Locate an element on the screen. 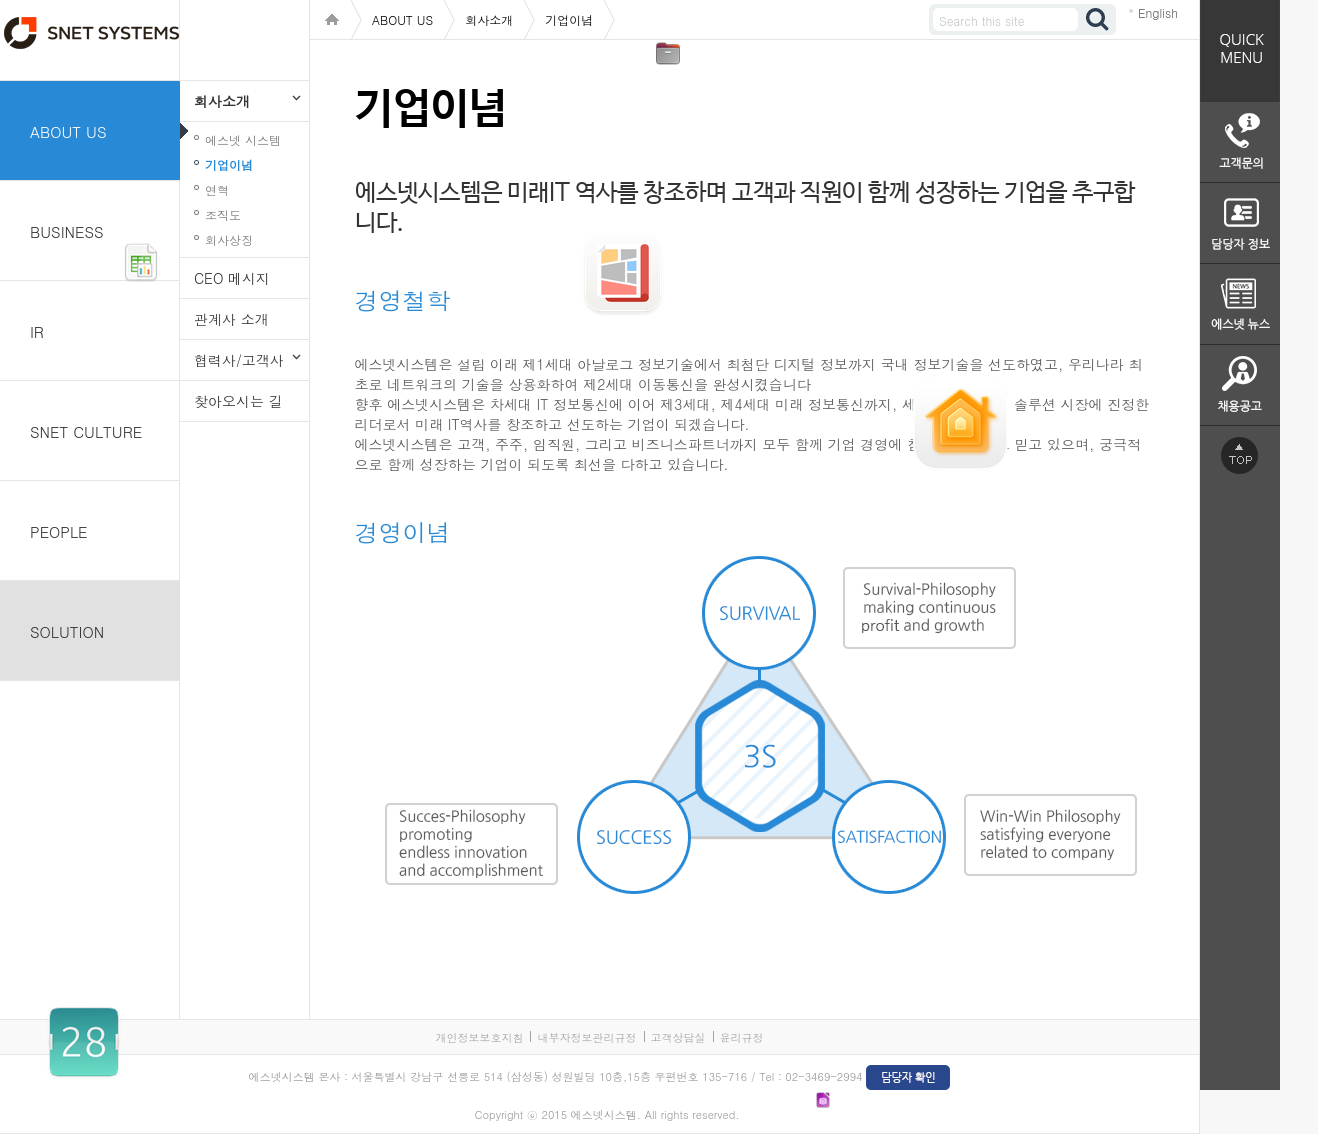 The image size is (1318, 1134). open the GNOME calendar application is located at coordinates (84, 1042).